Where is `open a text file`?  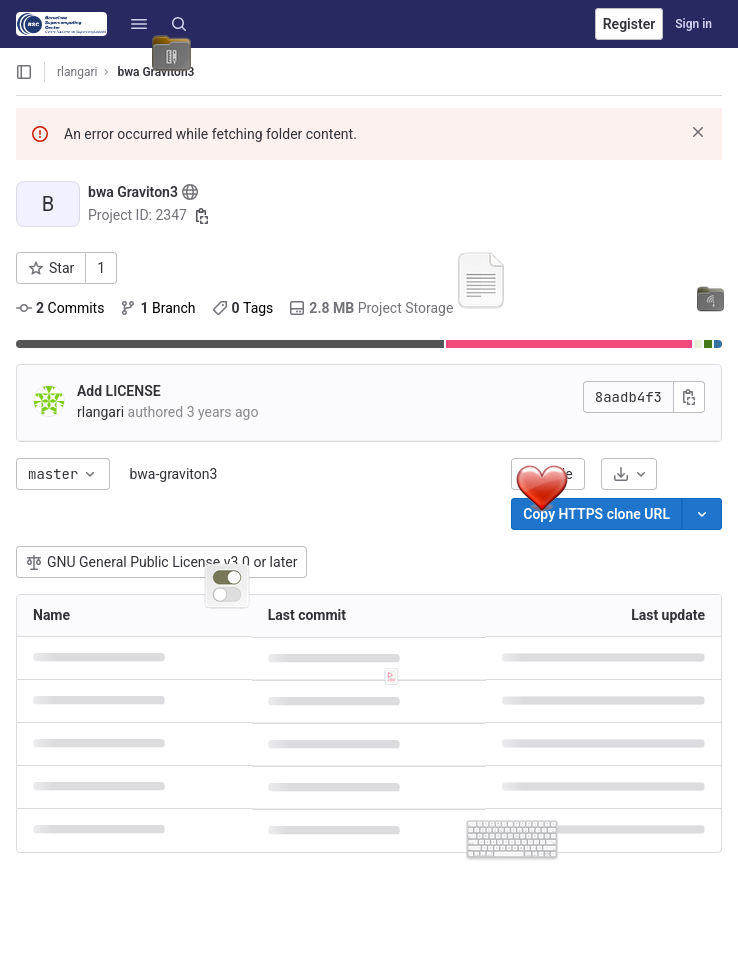
open a text file is located at coordinates (481, 280).